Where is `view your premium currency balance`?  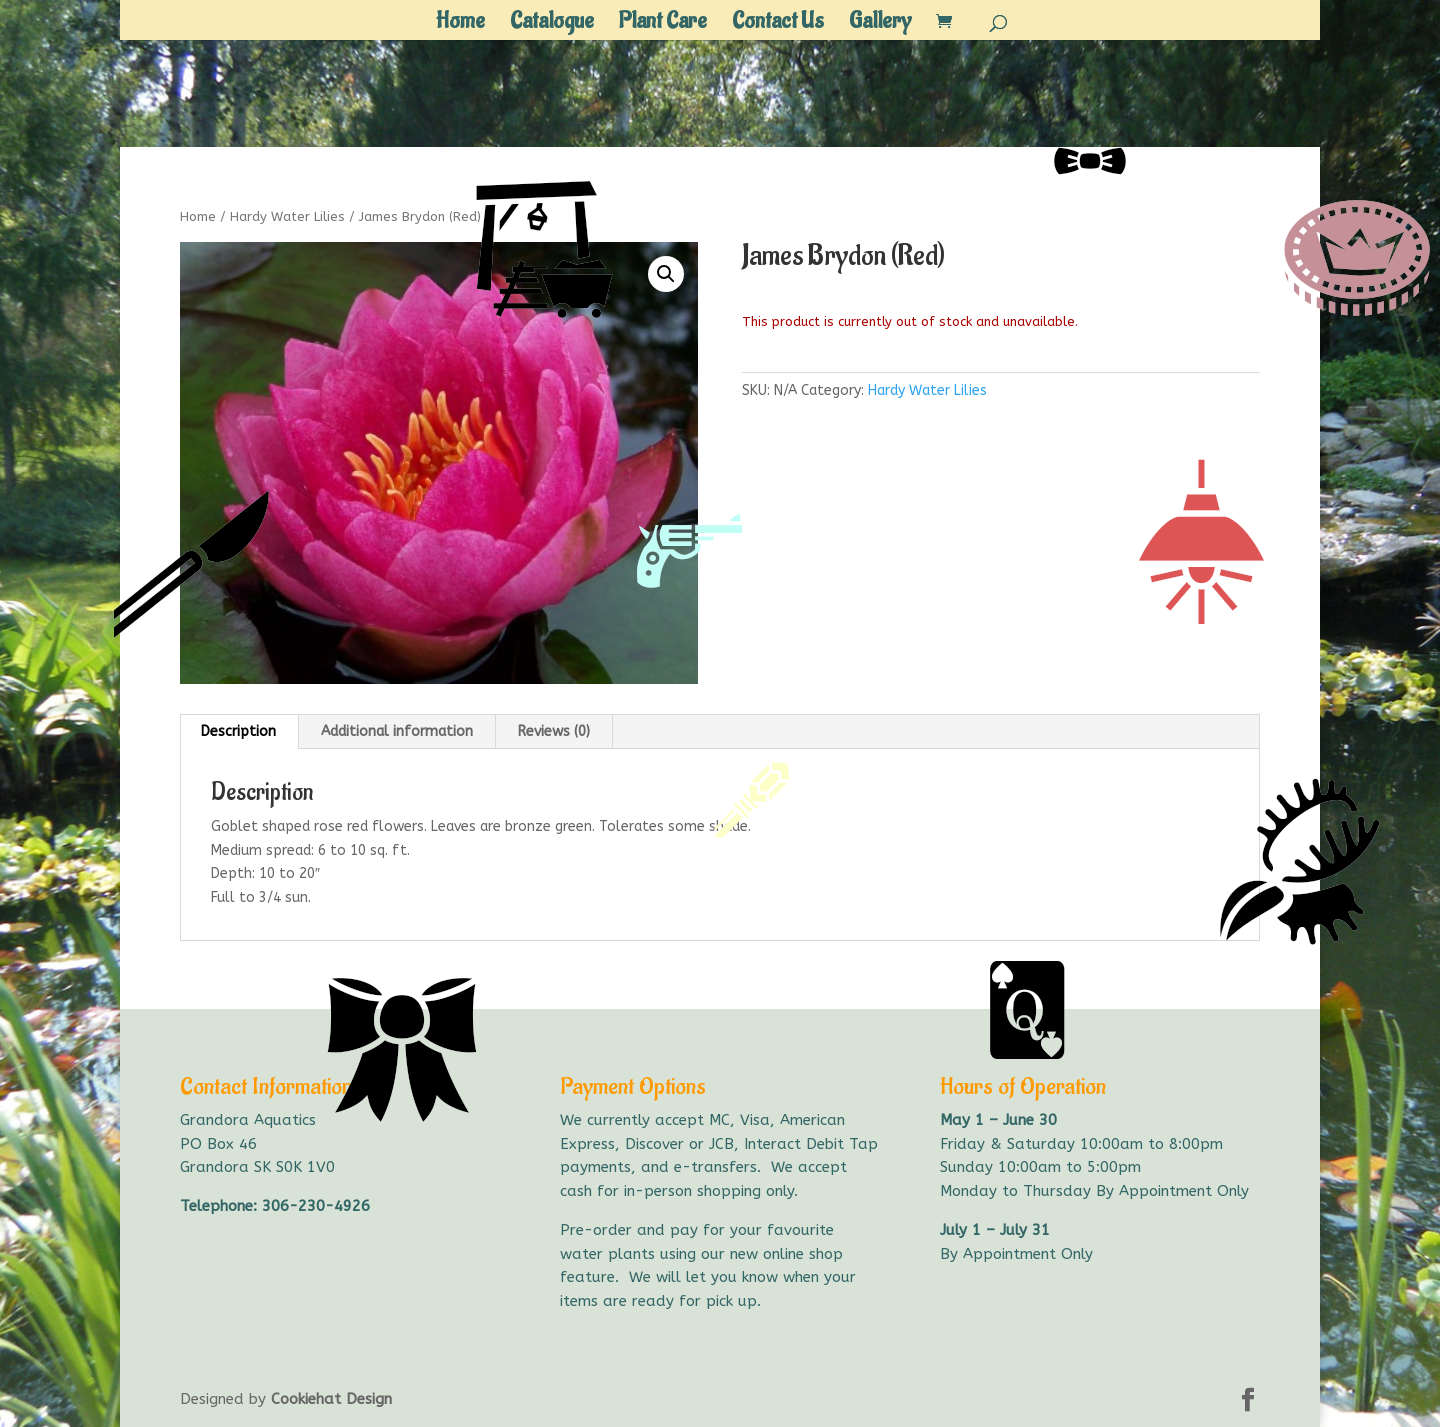 view your premium currency balance is located at coordinates (1357, 258).